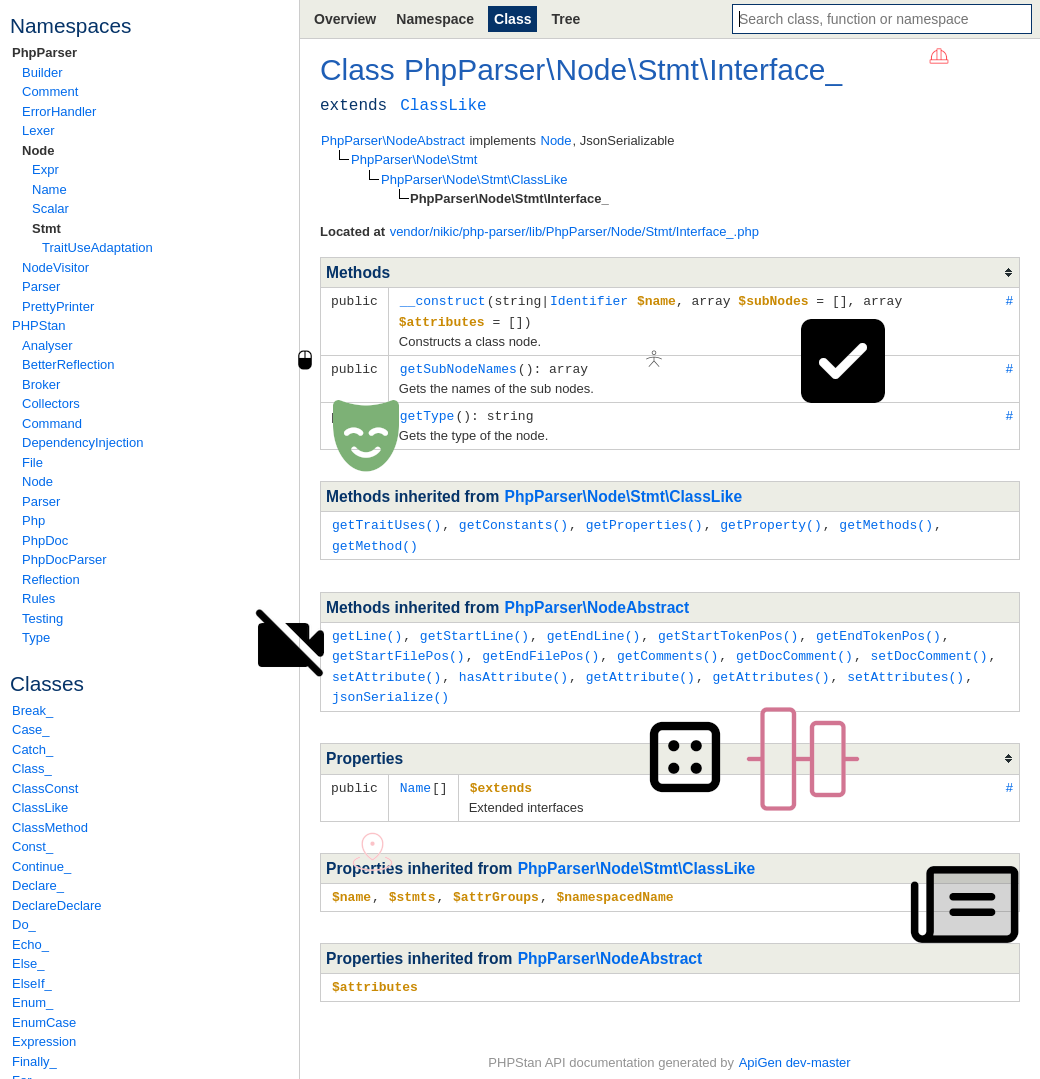 The image size is (1040, 1079). Describe the element at coordinates (291, 645) in the screenshot. I see `camera is currently disabled or off` at that location.